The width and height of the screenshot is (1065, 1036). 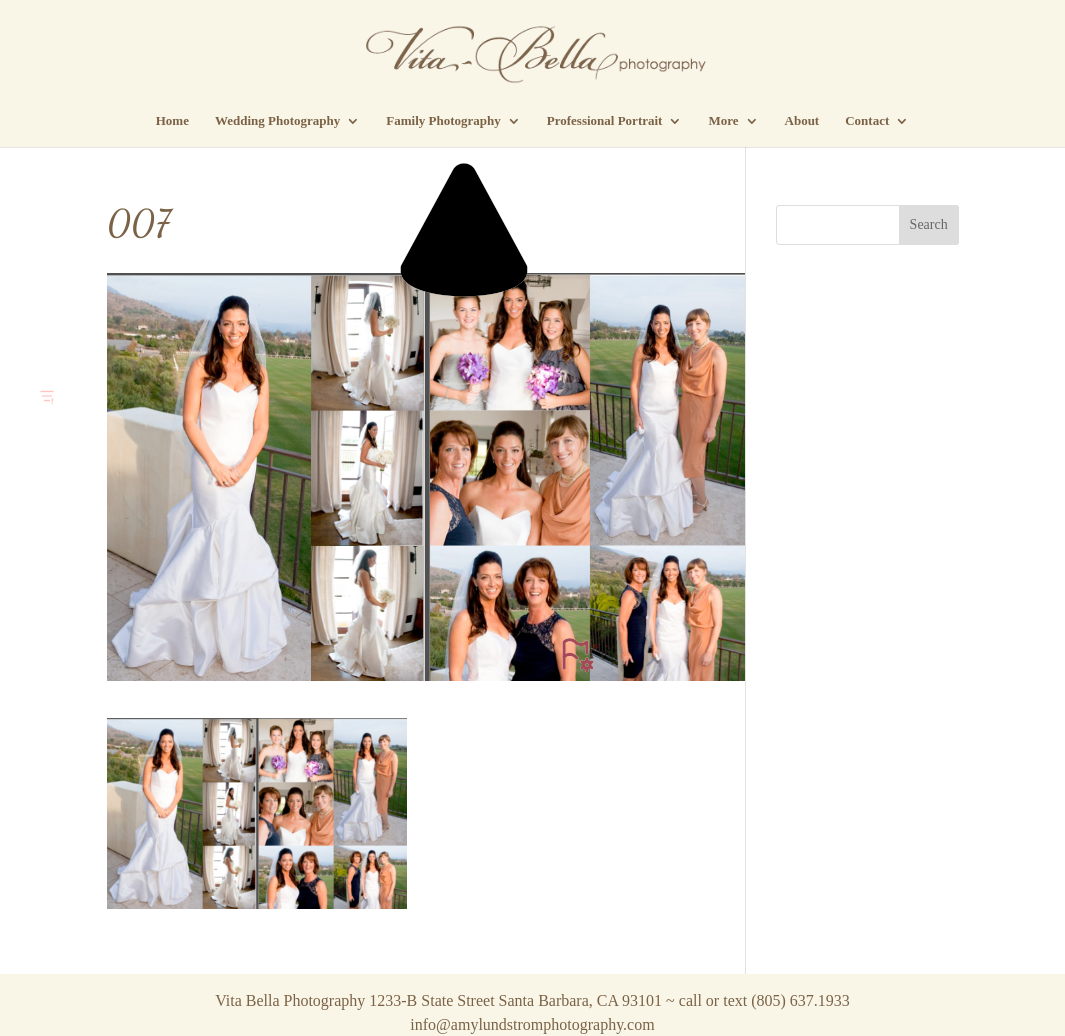 What do you see at coordinates (464, 233) in the screenshot?
I see `indicates a traffic cone or construction zone` at bounding box center [464, 233].